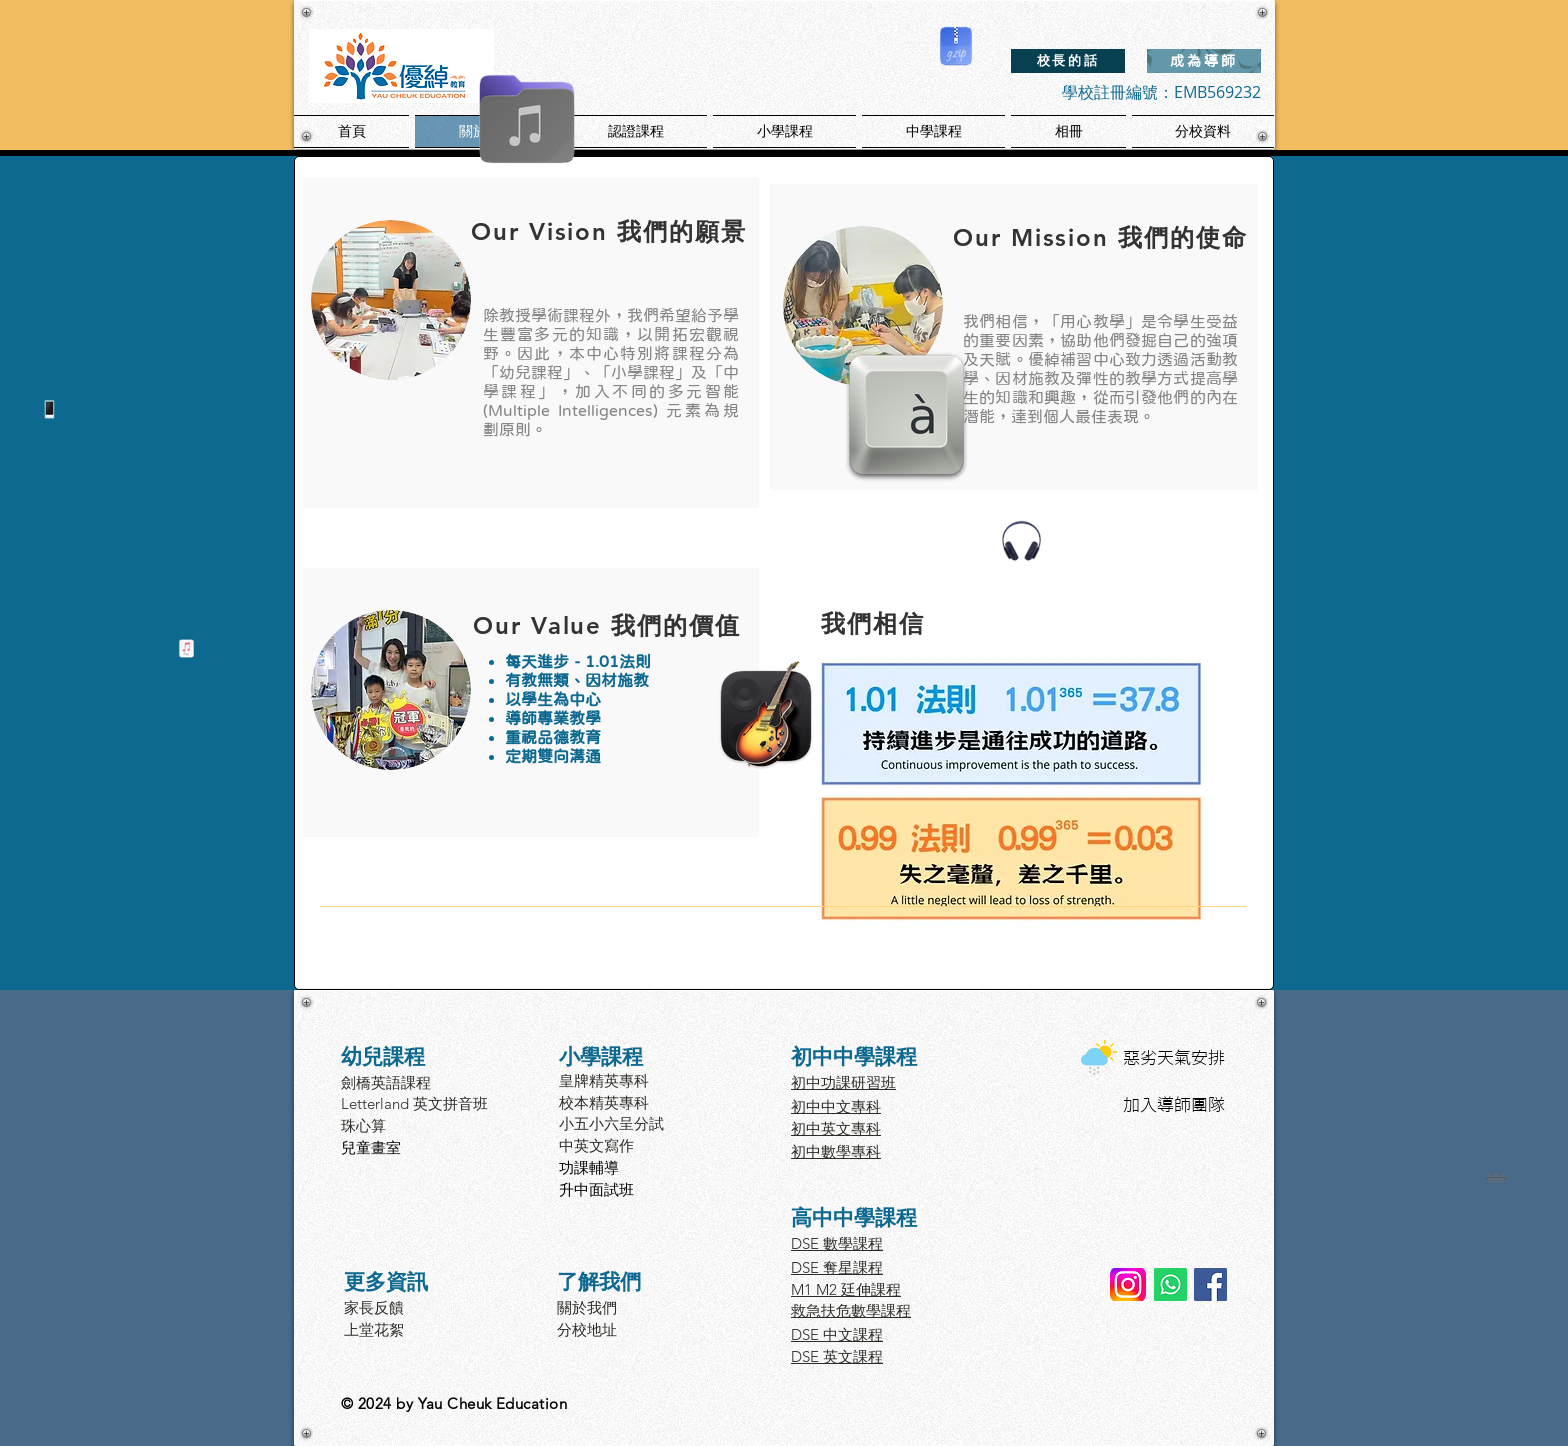 The image size is (1568, 1446). I want to click on connect bluetooth headphones, so click(1021, 541).